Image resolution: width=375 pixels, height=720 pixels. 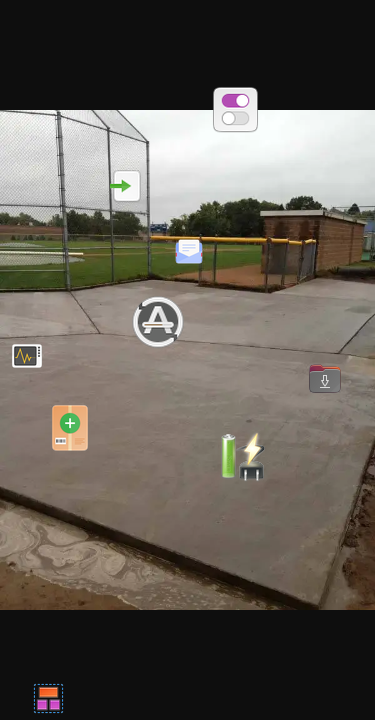 I want to click on open unity tweak tool settings, so click(x=235, y=109).